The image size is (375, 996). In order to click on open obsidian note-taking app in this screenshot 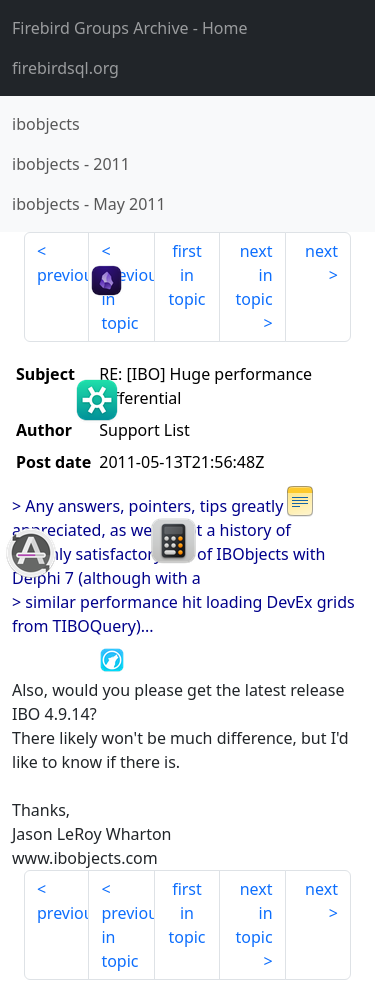, I will do `click(106, 280)`.